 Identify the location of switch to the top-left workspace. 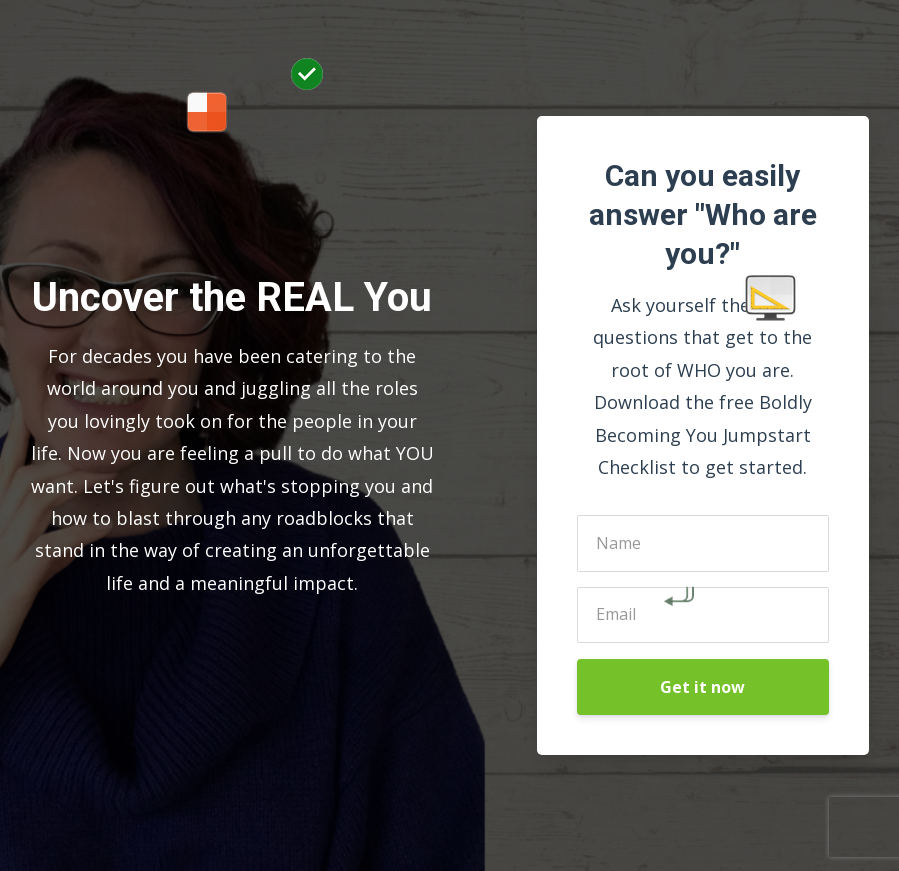
(207, 112).